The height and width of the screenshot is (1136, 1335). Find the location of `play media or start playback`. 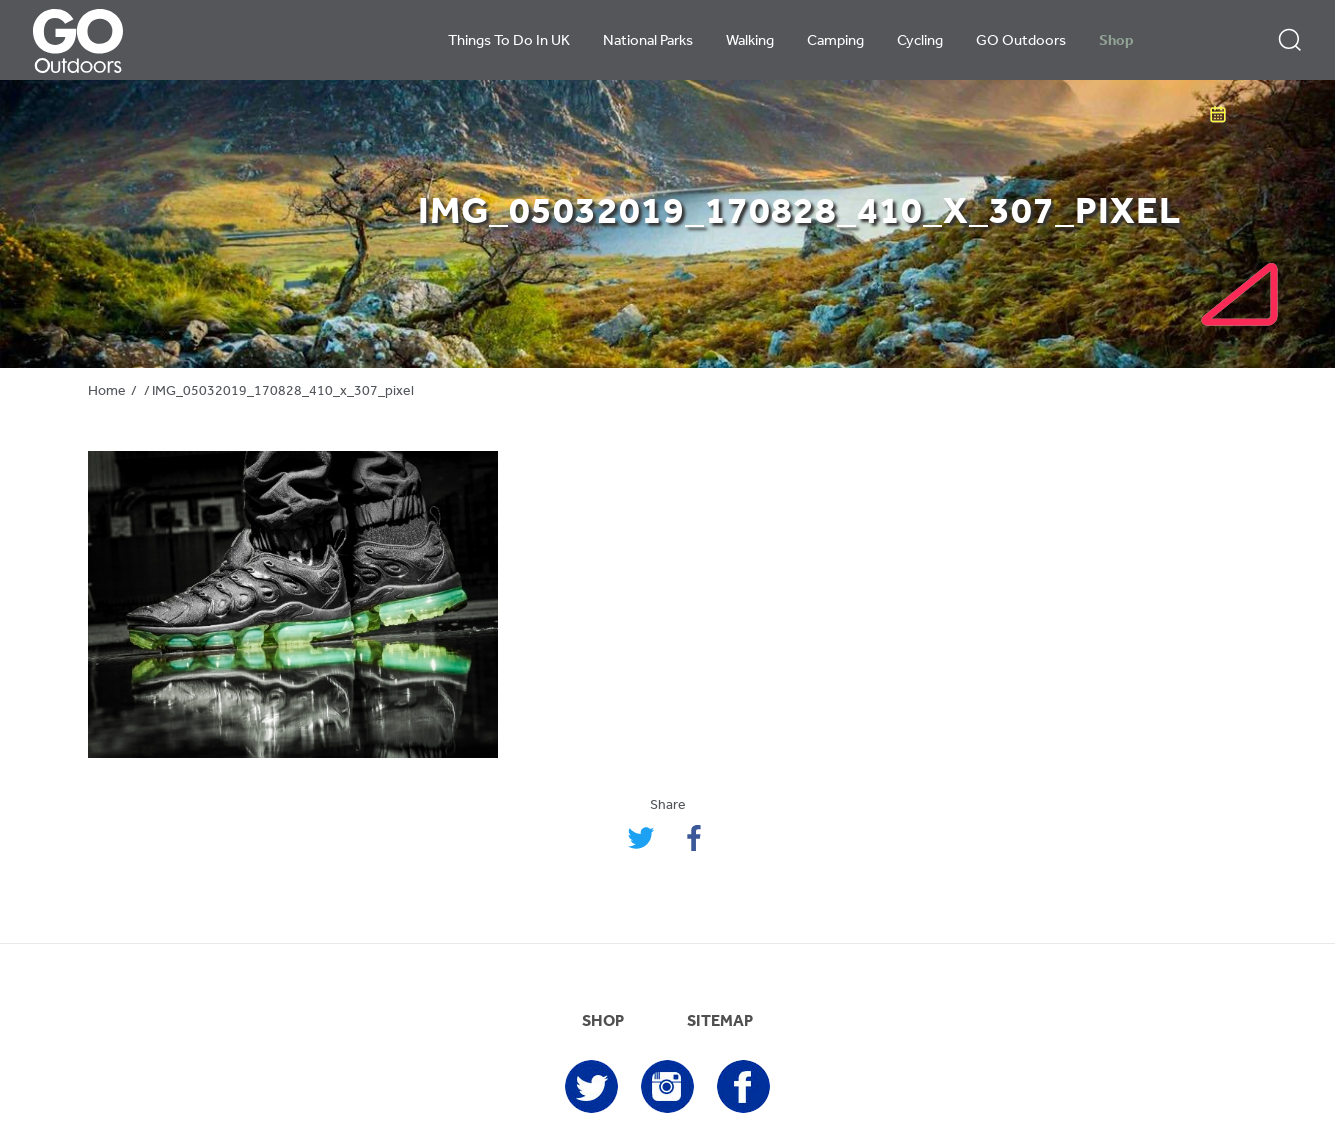

play media or start playback is located at coordinates (1239, 294).